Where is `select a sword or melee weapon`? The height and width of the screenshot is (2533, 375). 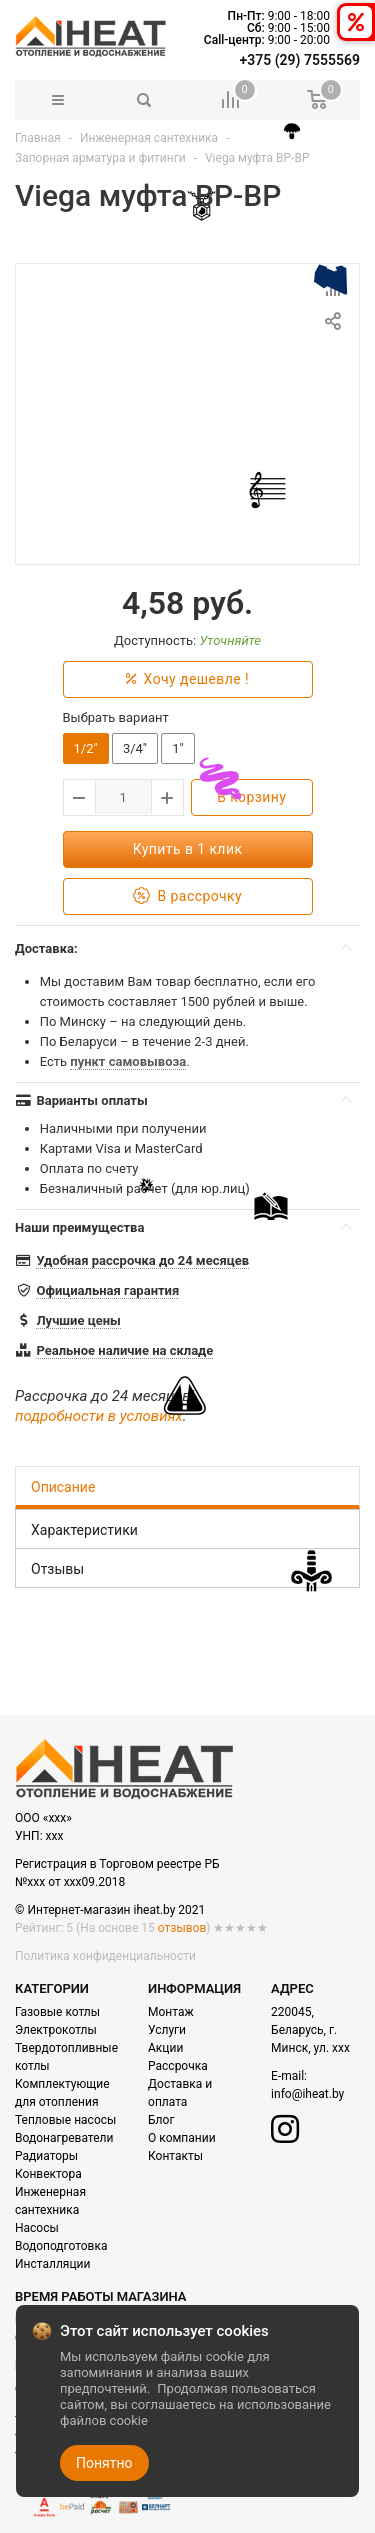 select a sword or melee weapon is located at coordinates (311, 1570).